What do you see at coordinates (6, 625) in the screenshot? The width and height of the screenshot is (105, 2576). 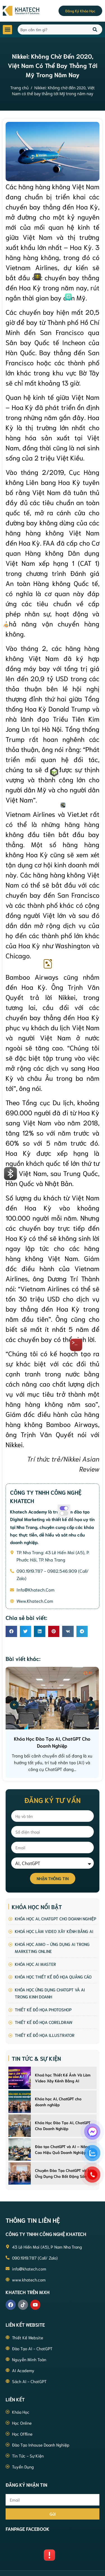 I see `open Blender 3D modeling application` at bounding box center [6, 625].